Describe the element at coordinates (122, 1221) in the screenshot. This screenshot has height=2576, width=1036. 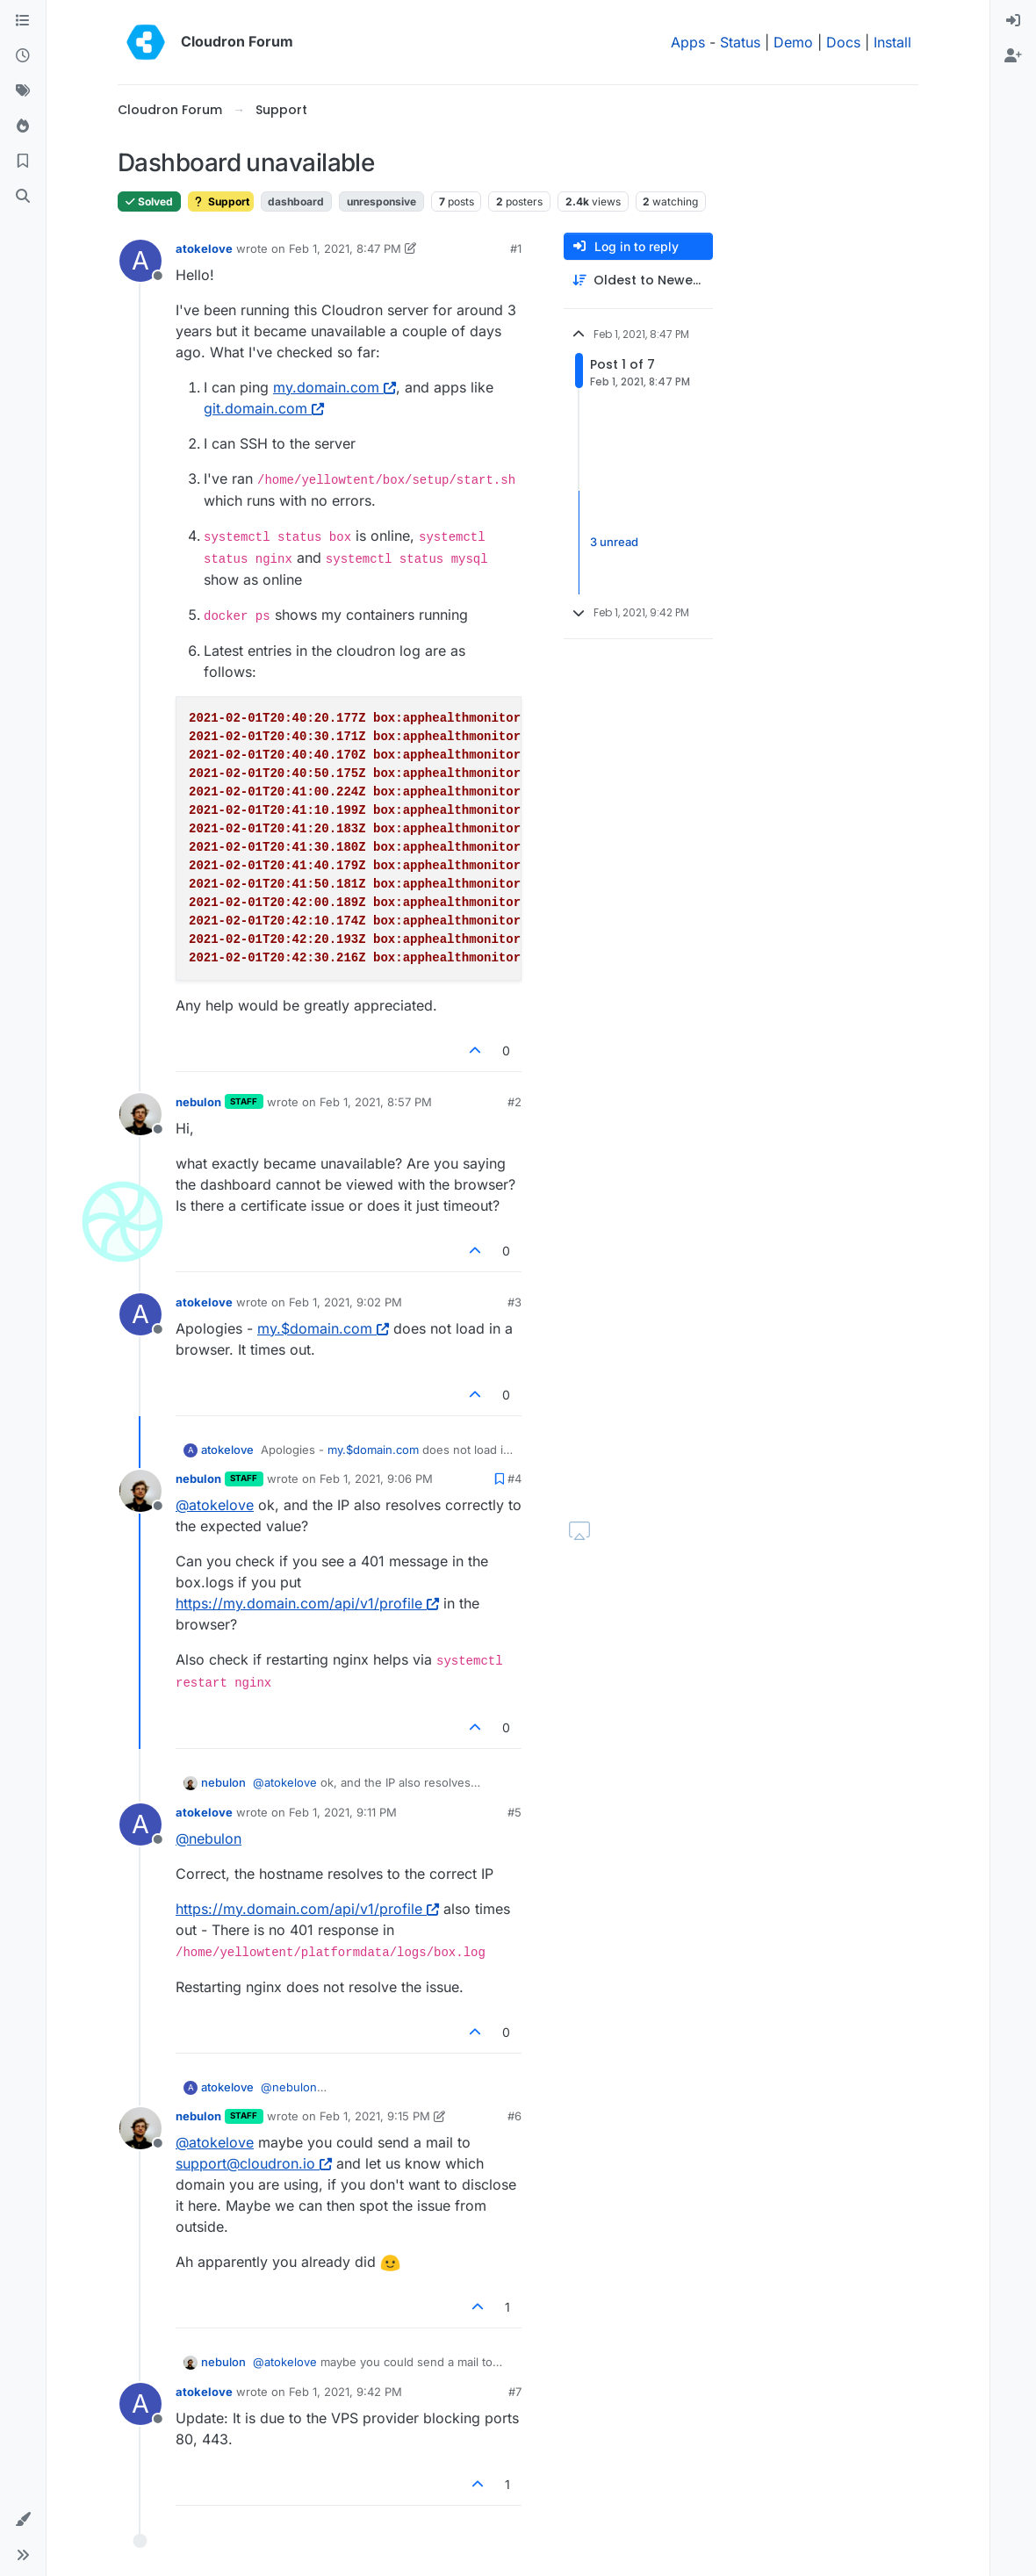
I see `loading content in progress` at that location.